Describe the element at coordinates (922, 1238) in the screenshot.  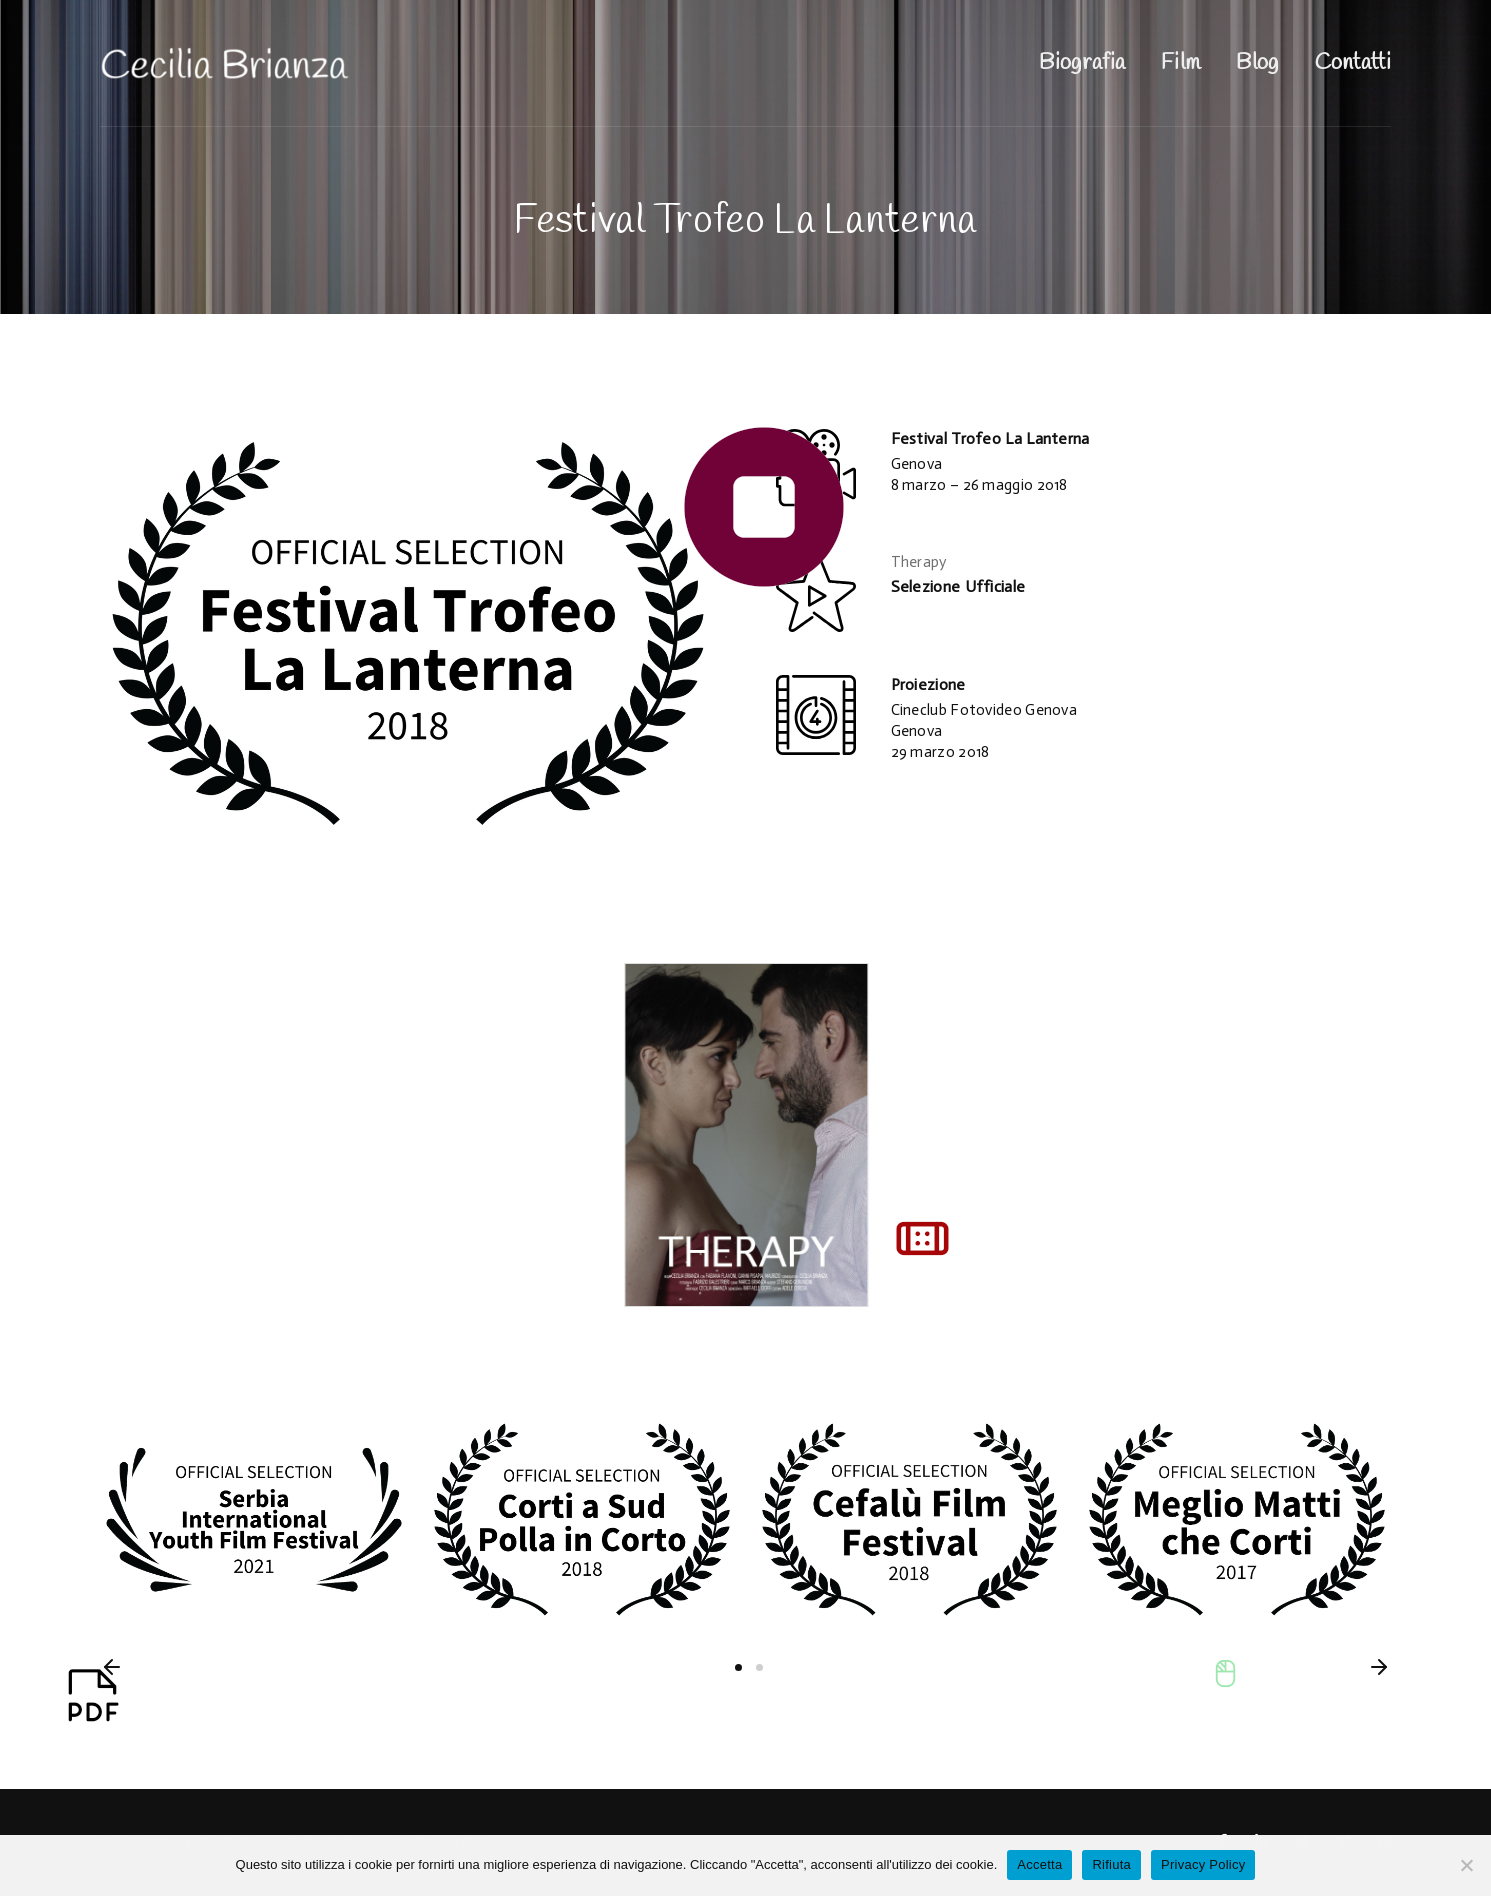
I see `access first aid or medical resources` at that location.